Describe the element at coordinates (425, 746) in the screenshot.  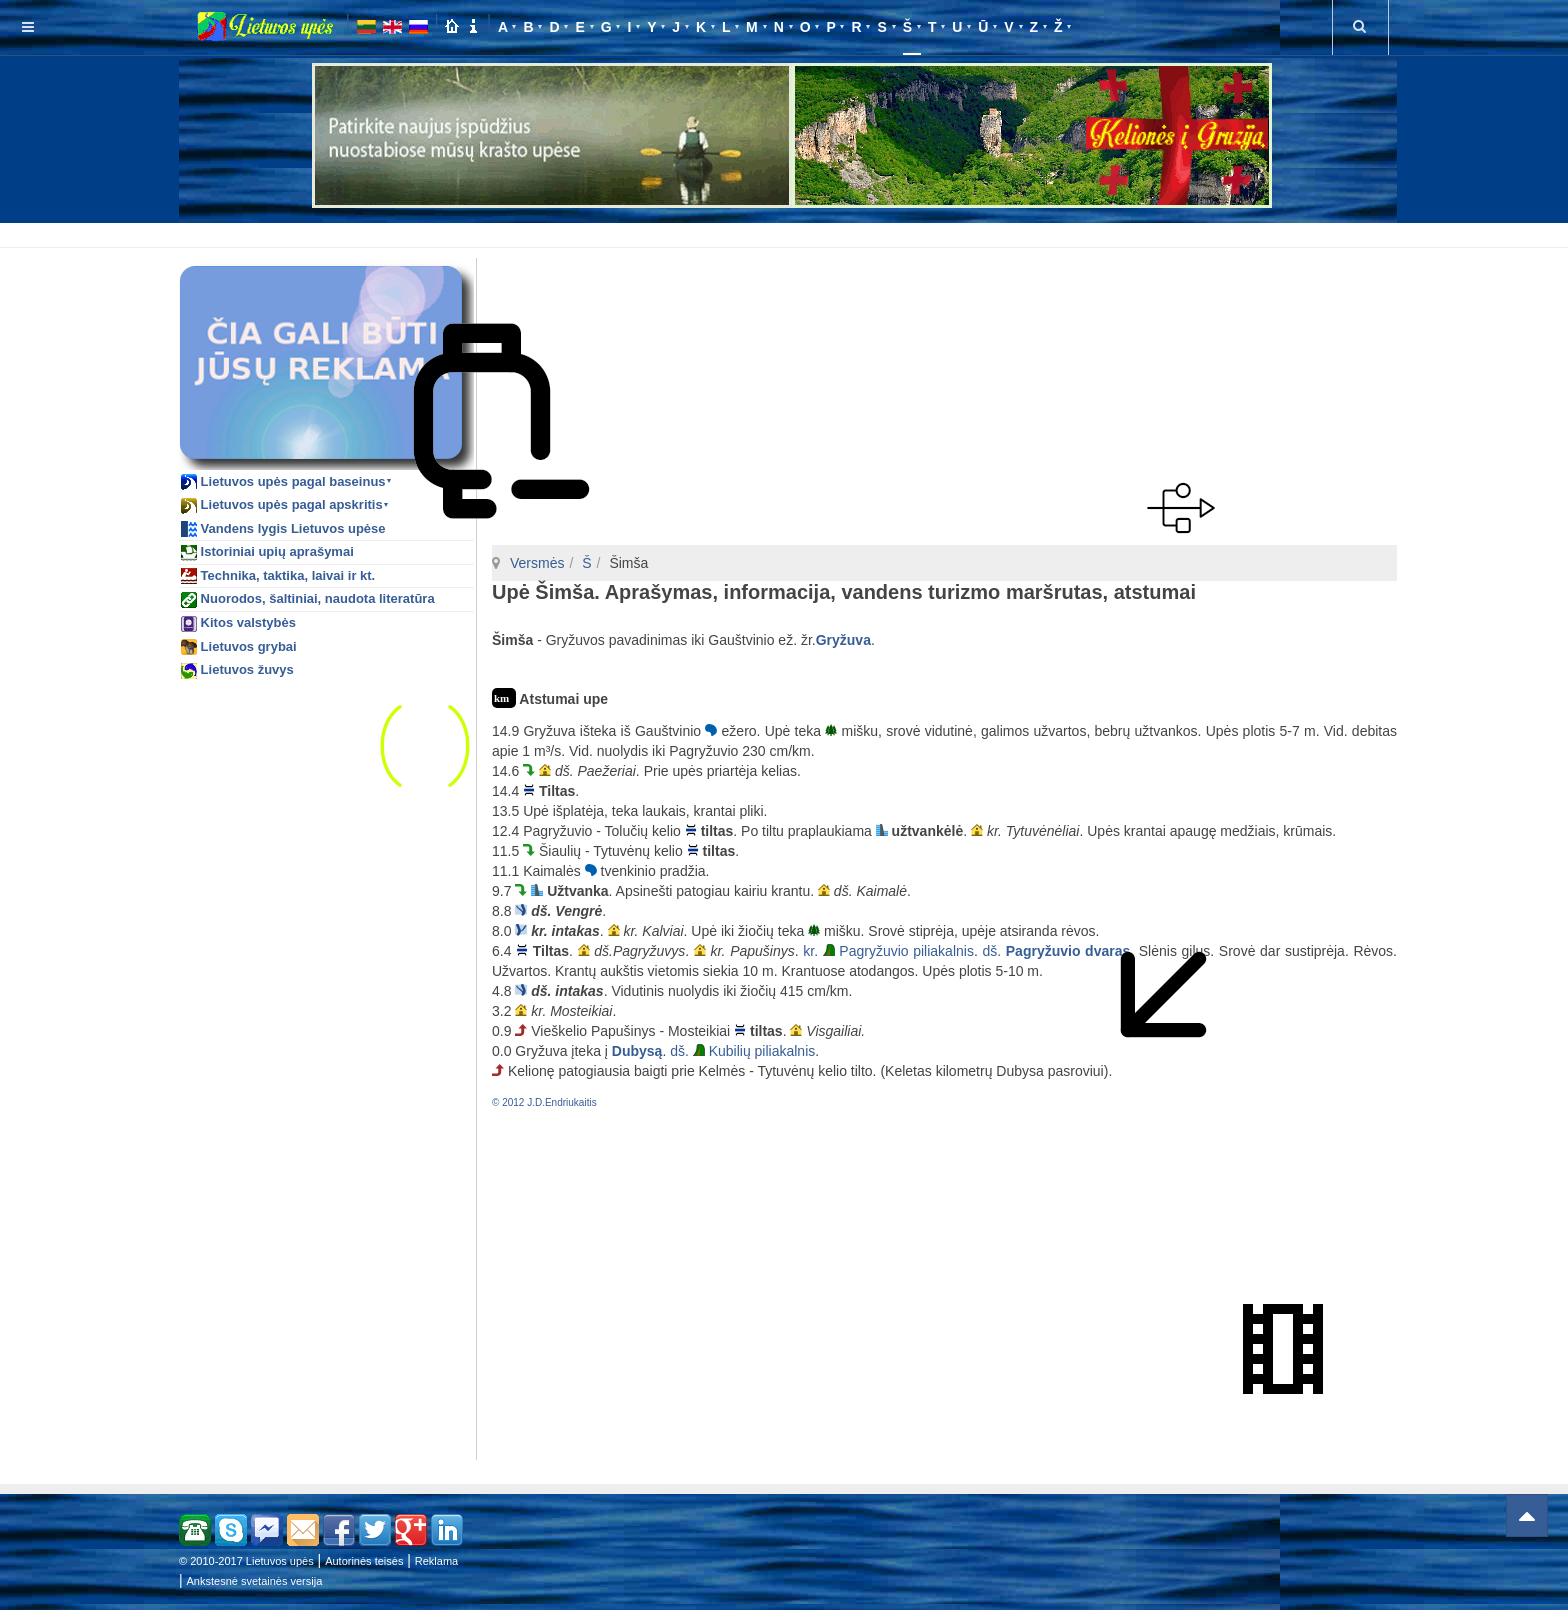
I see `insert parentheses or brackets in text` at that location.